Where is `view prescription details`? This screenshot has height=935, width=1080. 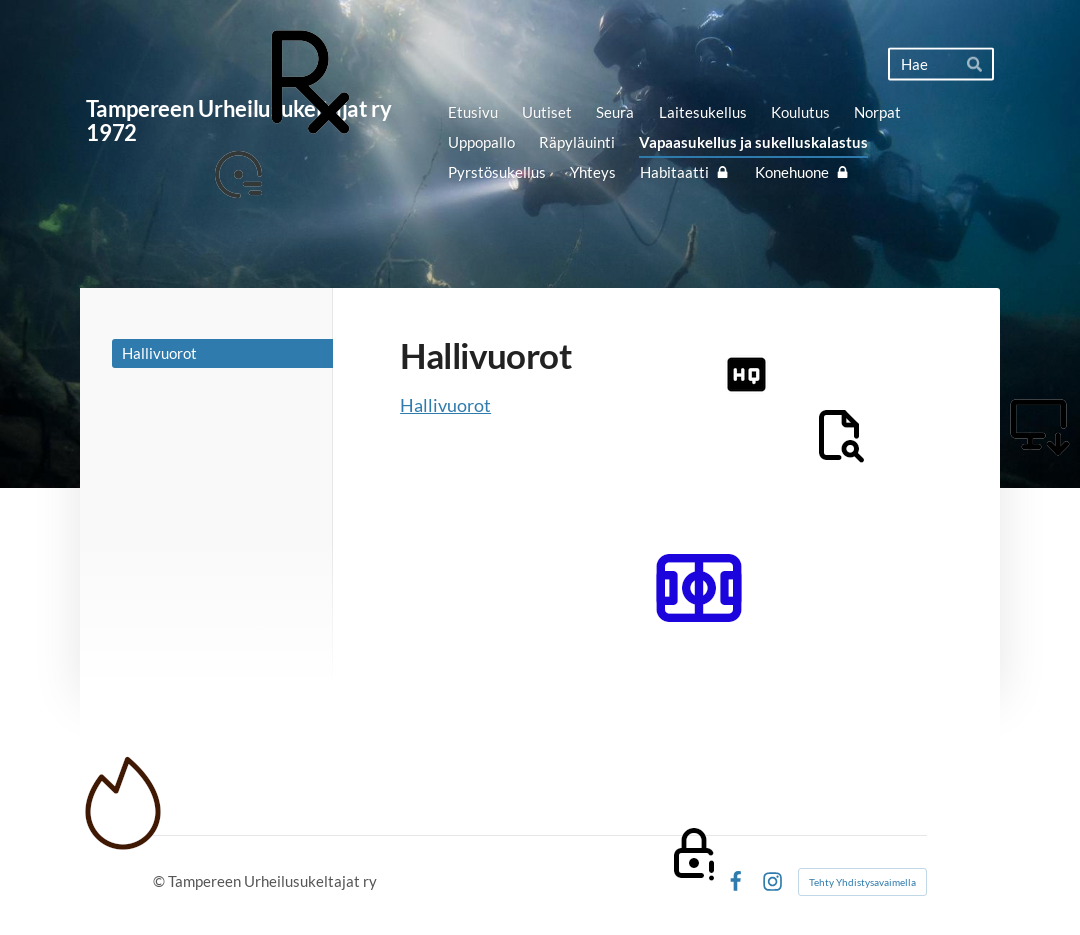
view prescription details is located at coordinates (308, 82).